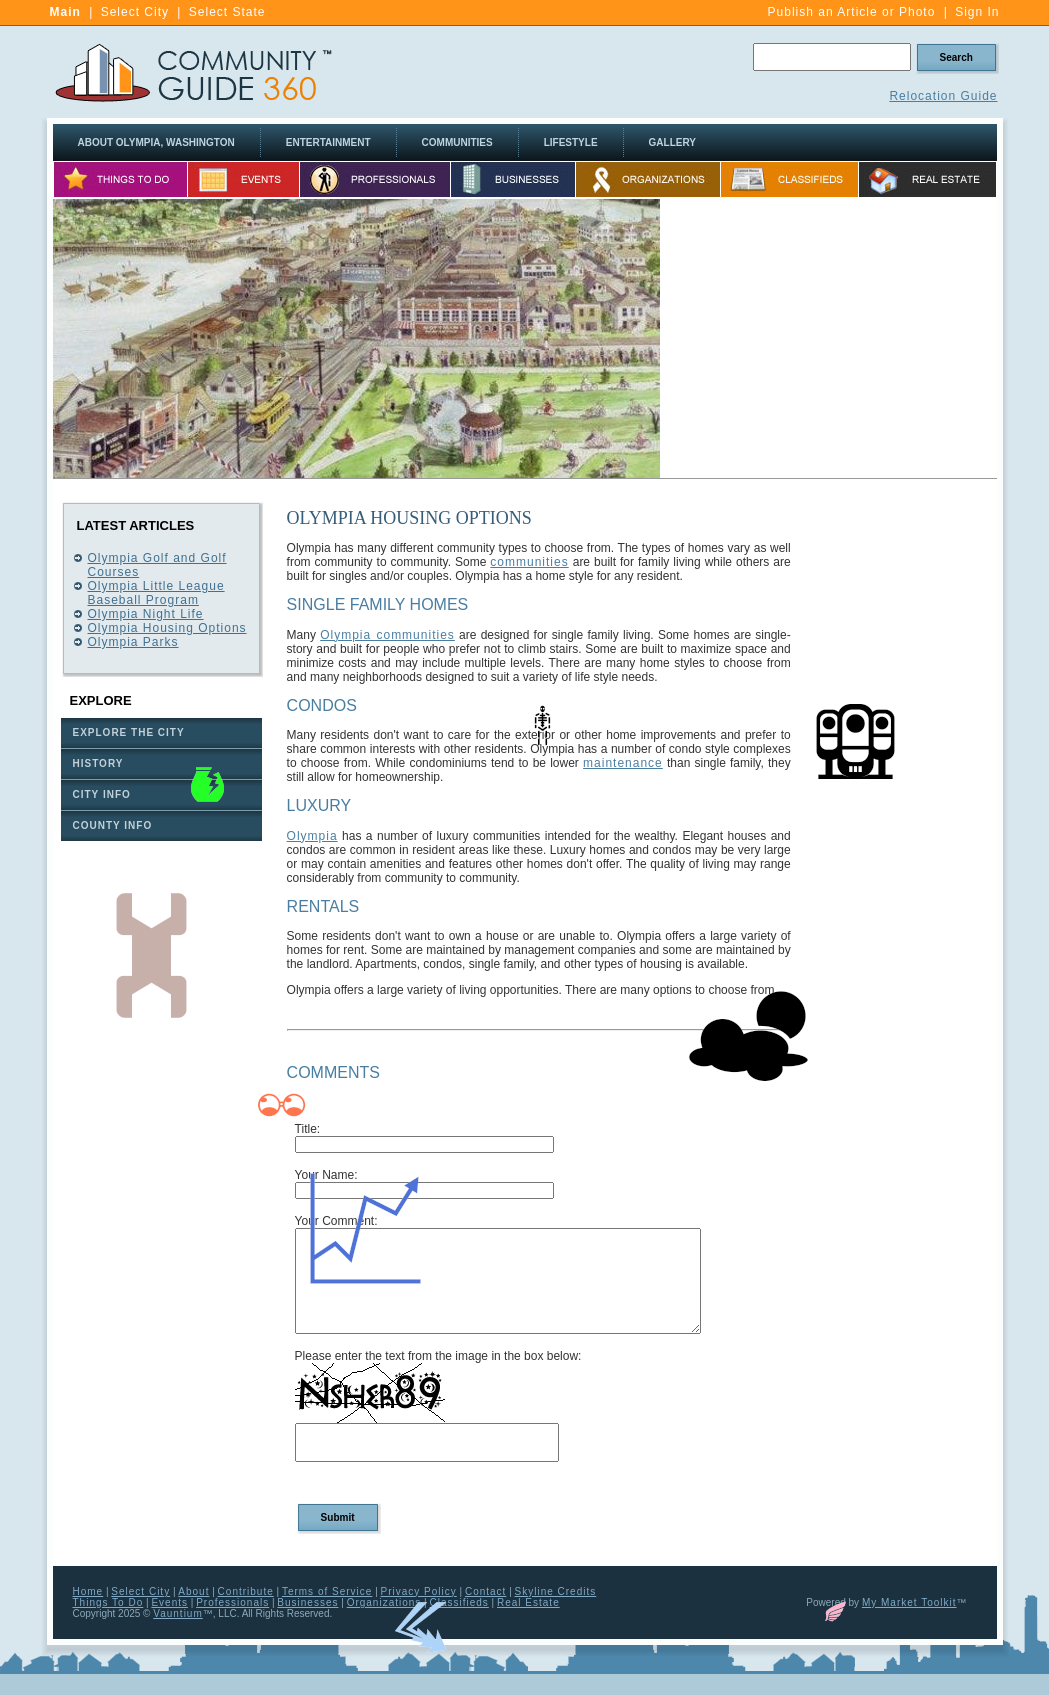 The width and height of the screenshot is (1049, 1695). I want to click on select your squad or team roster, so click(855, 741).